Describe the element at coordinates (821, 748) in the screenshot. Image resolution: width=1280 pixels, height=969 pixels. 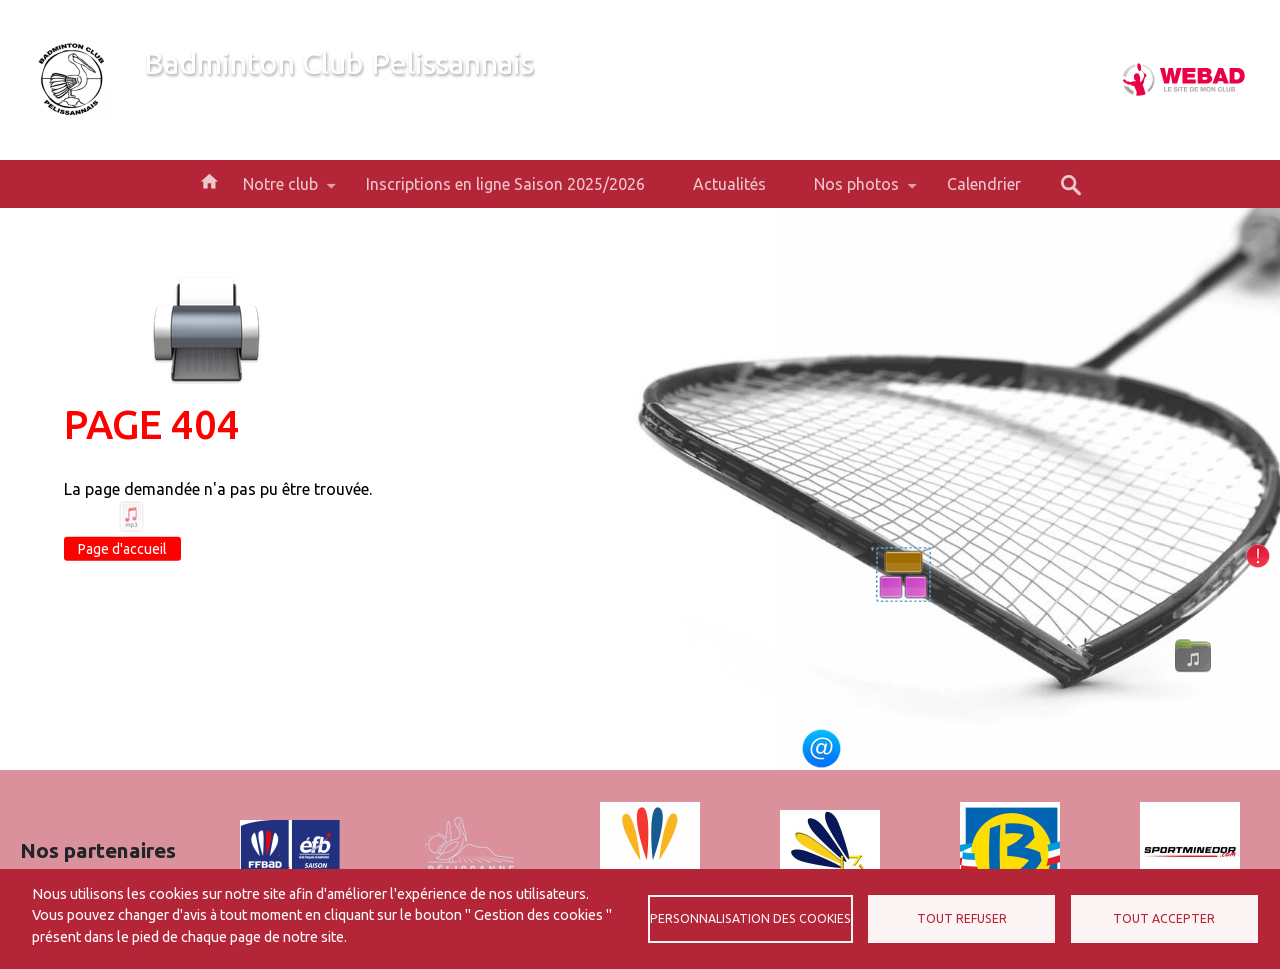
I see `access user accounts settings` at that location.